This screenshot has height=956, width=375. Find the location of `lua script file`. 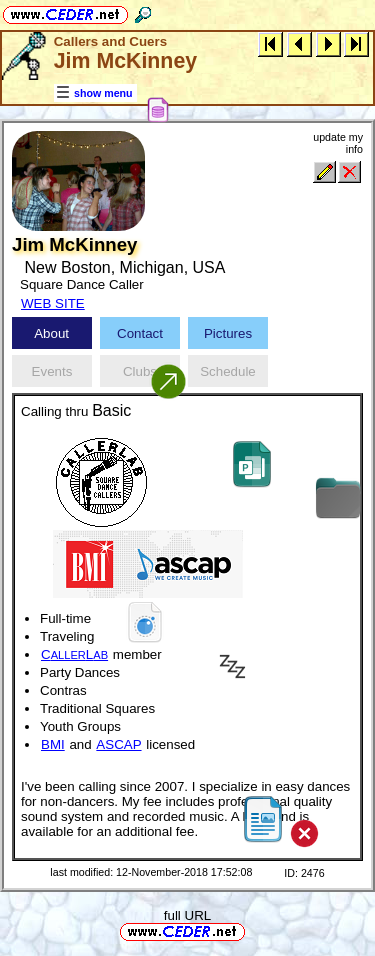

lua script file is located at coordinates (145, 622).